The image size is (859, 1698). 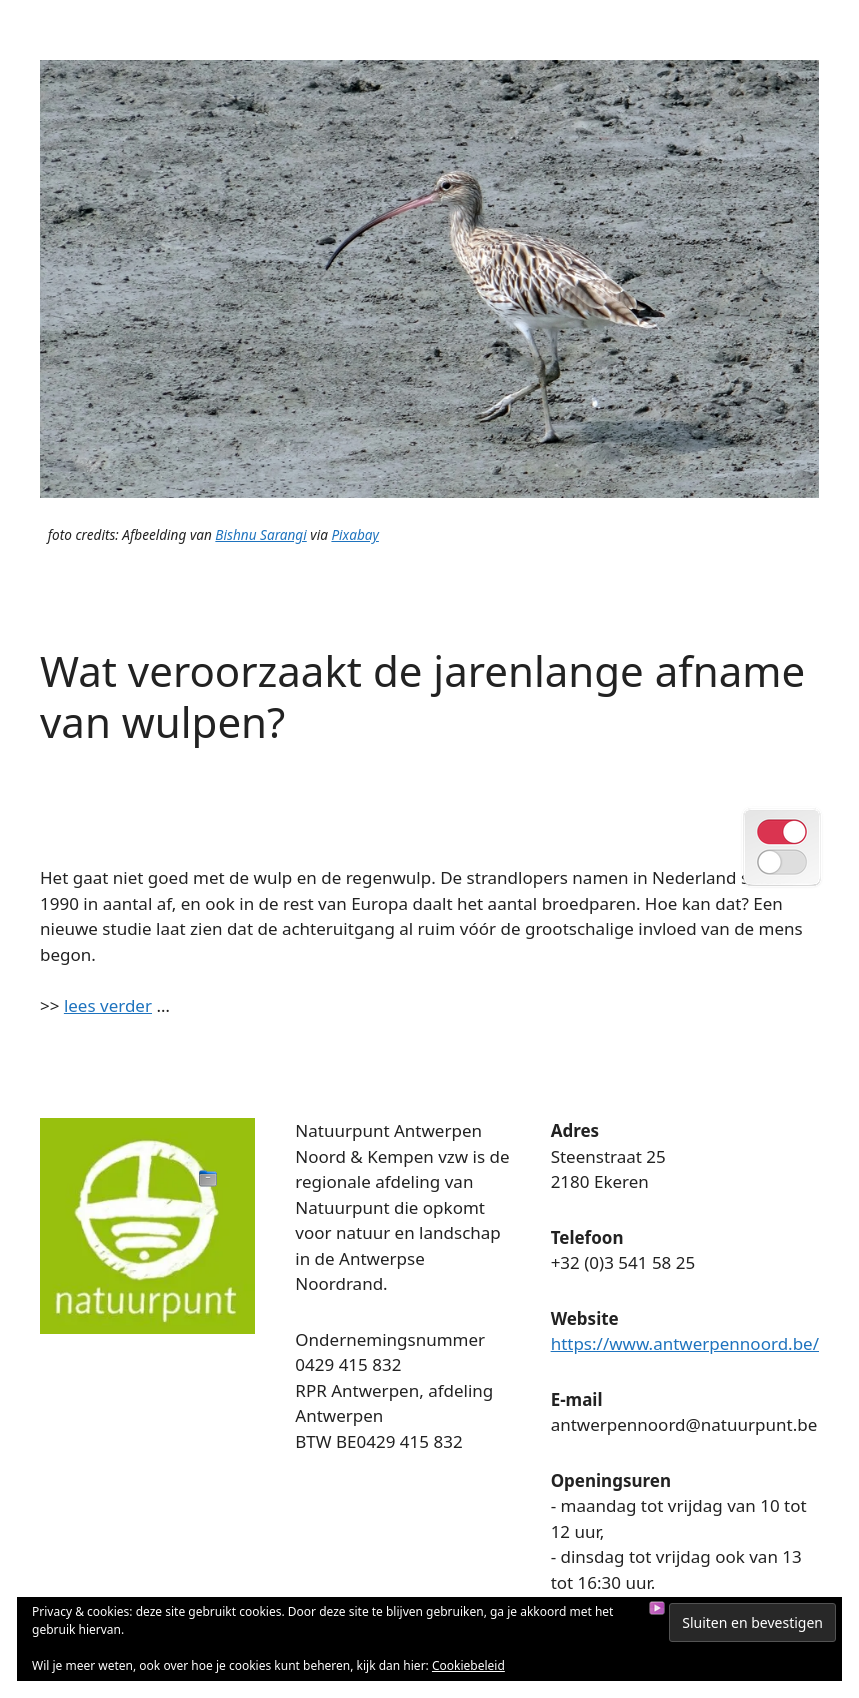 What do you see at coordinates (657, 1608) in the screenshot?
I see `open multimedia or media player app` at bounding box center [657, 1608].